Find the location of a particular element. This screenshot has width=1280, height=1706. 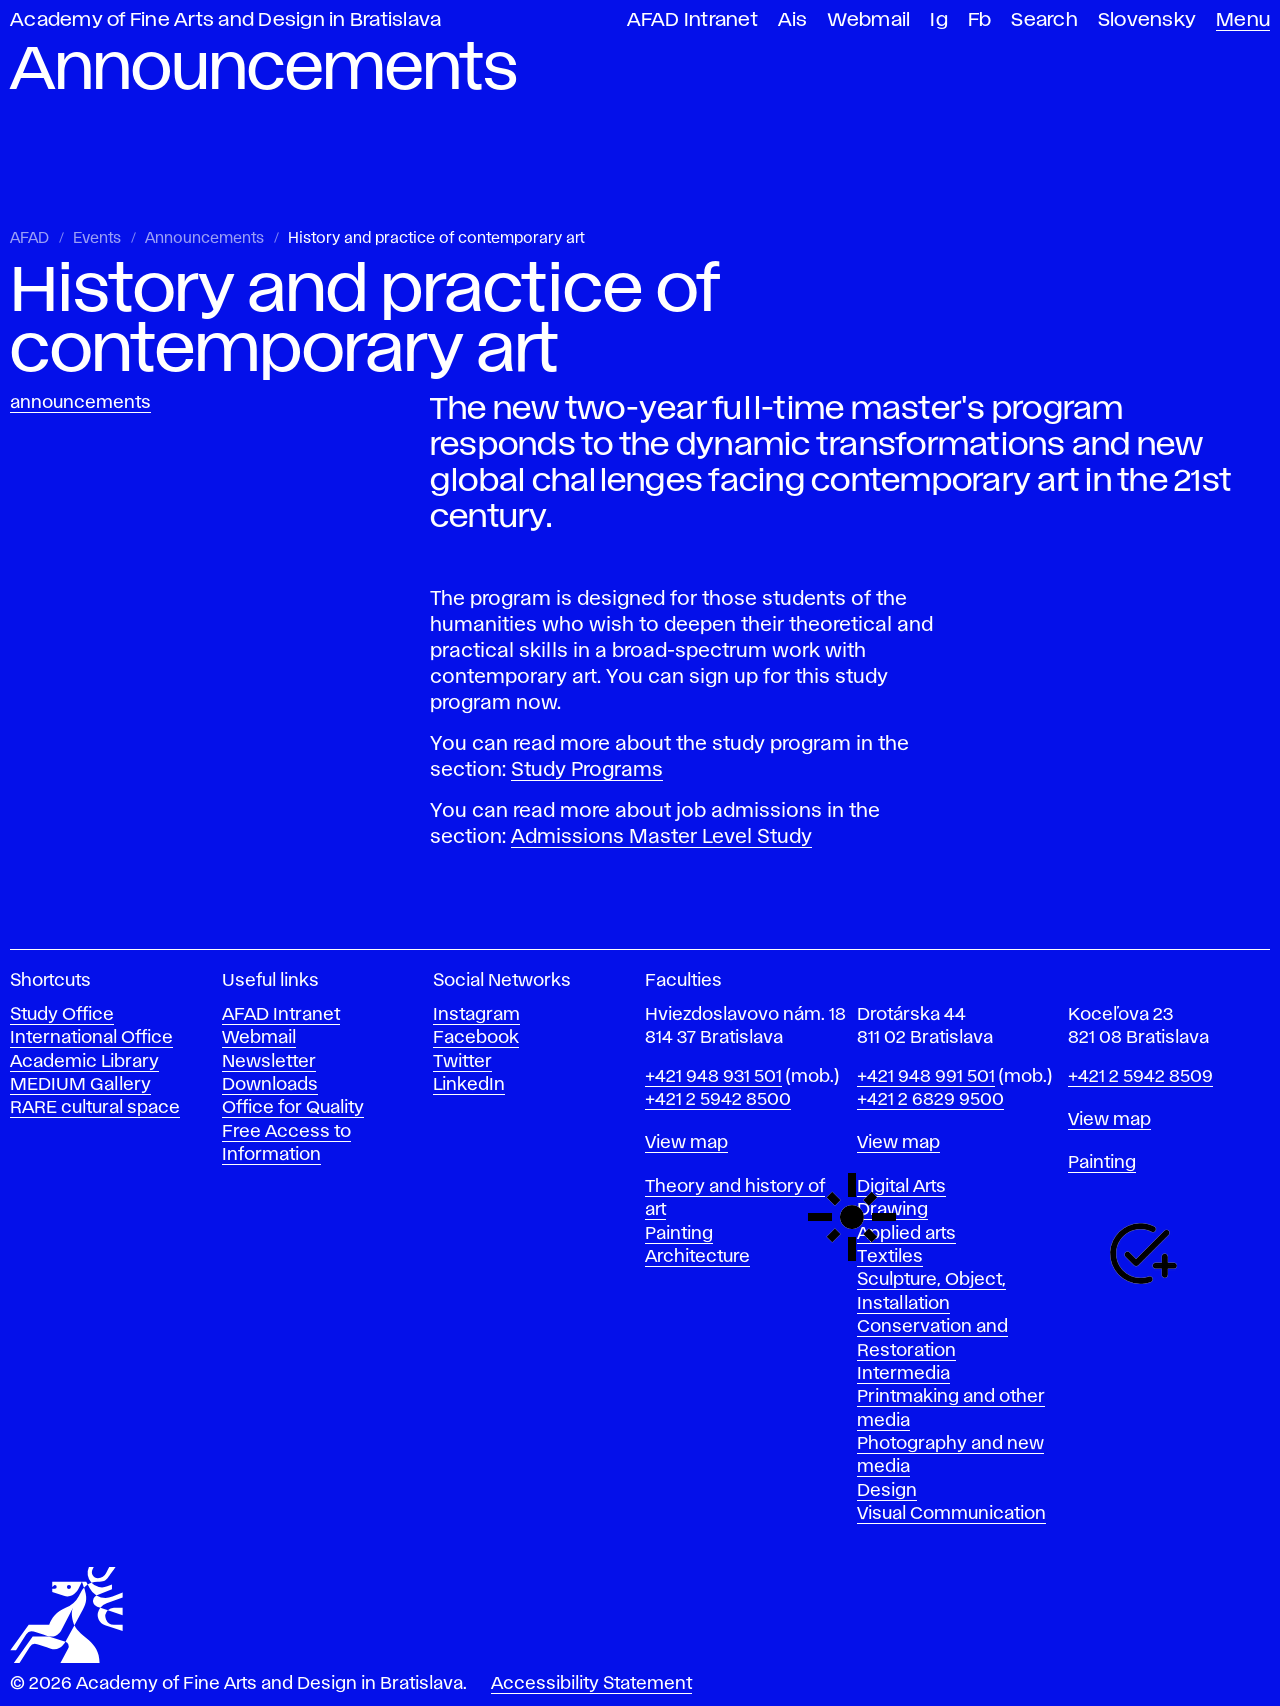

add a lens flare effect to an image is located at coordinates (852, 1217).